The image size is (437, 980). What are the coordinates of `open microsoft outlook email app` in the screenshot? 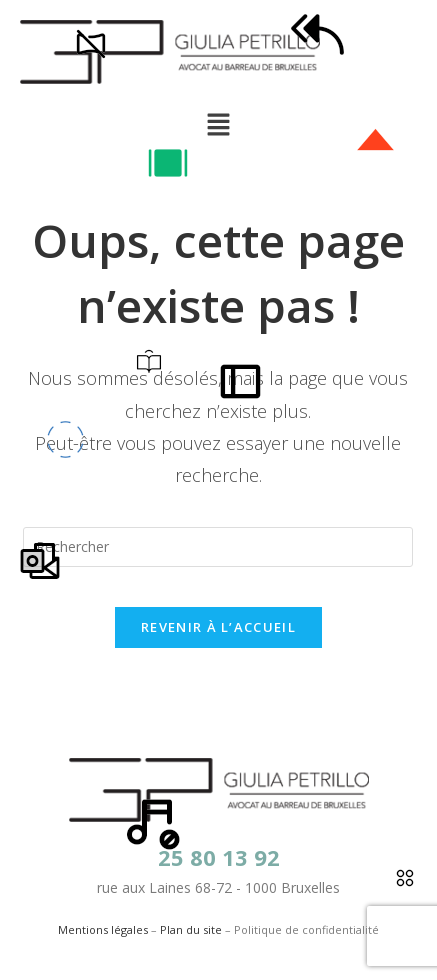 It's located at (40, 561).